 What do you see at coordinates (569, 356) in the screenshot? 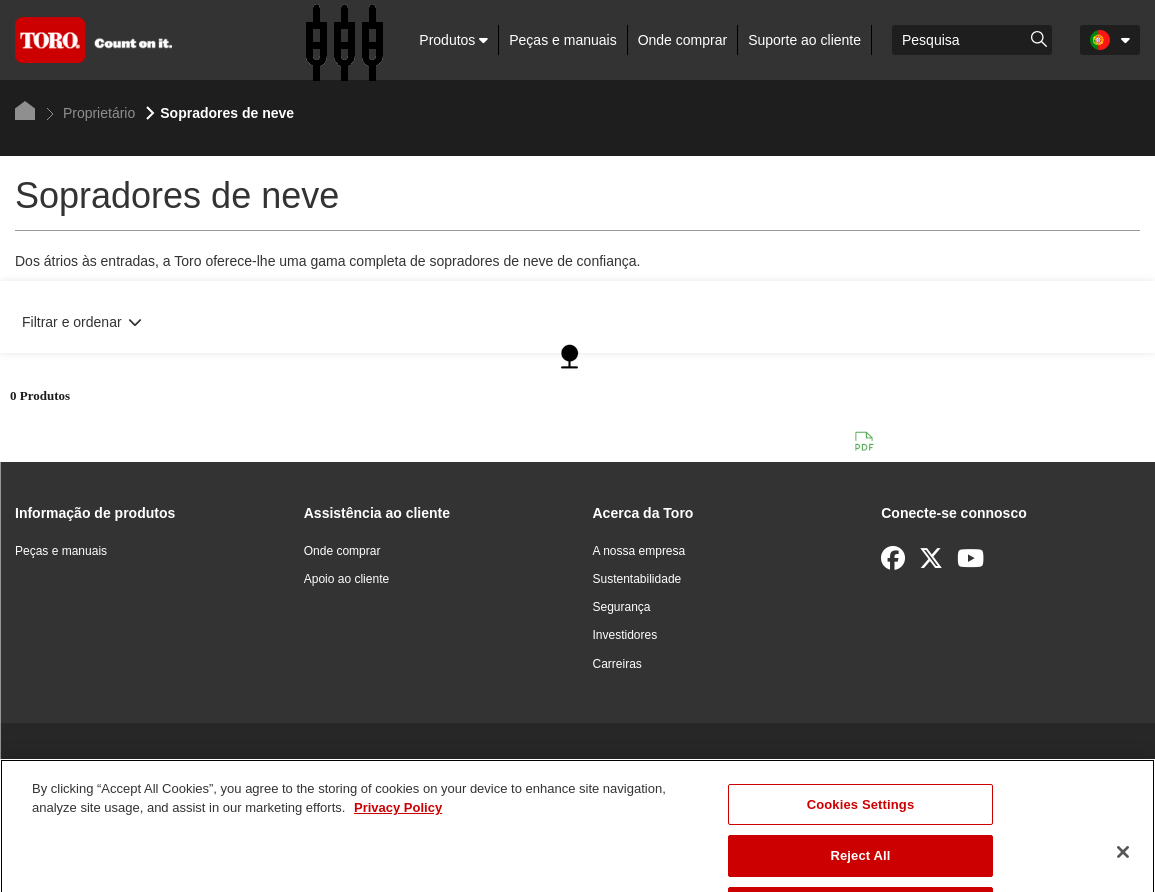
I see `view nature or outdoor content` at bounding box center [569, 356].